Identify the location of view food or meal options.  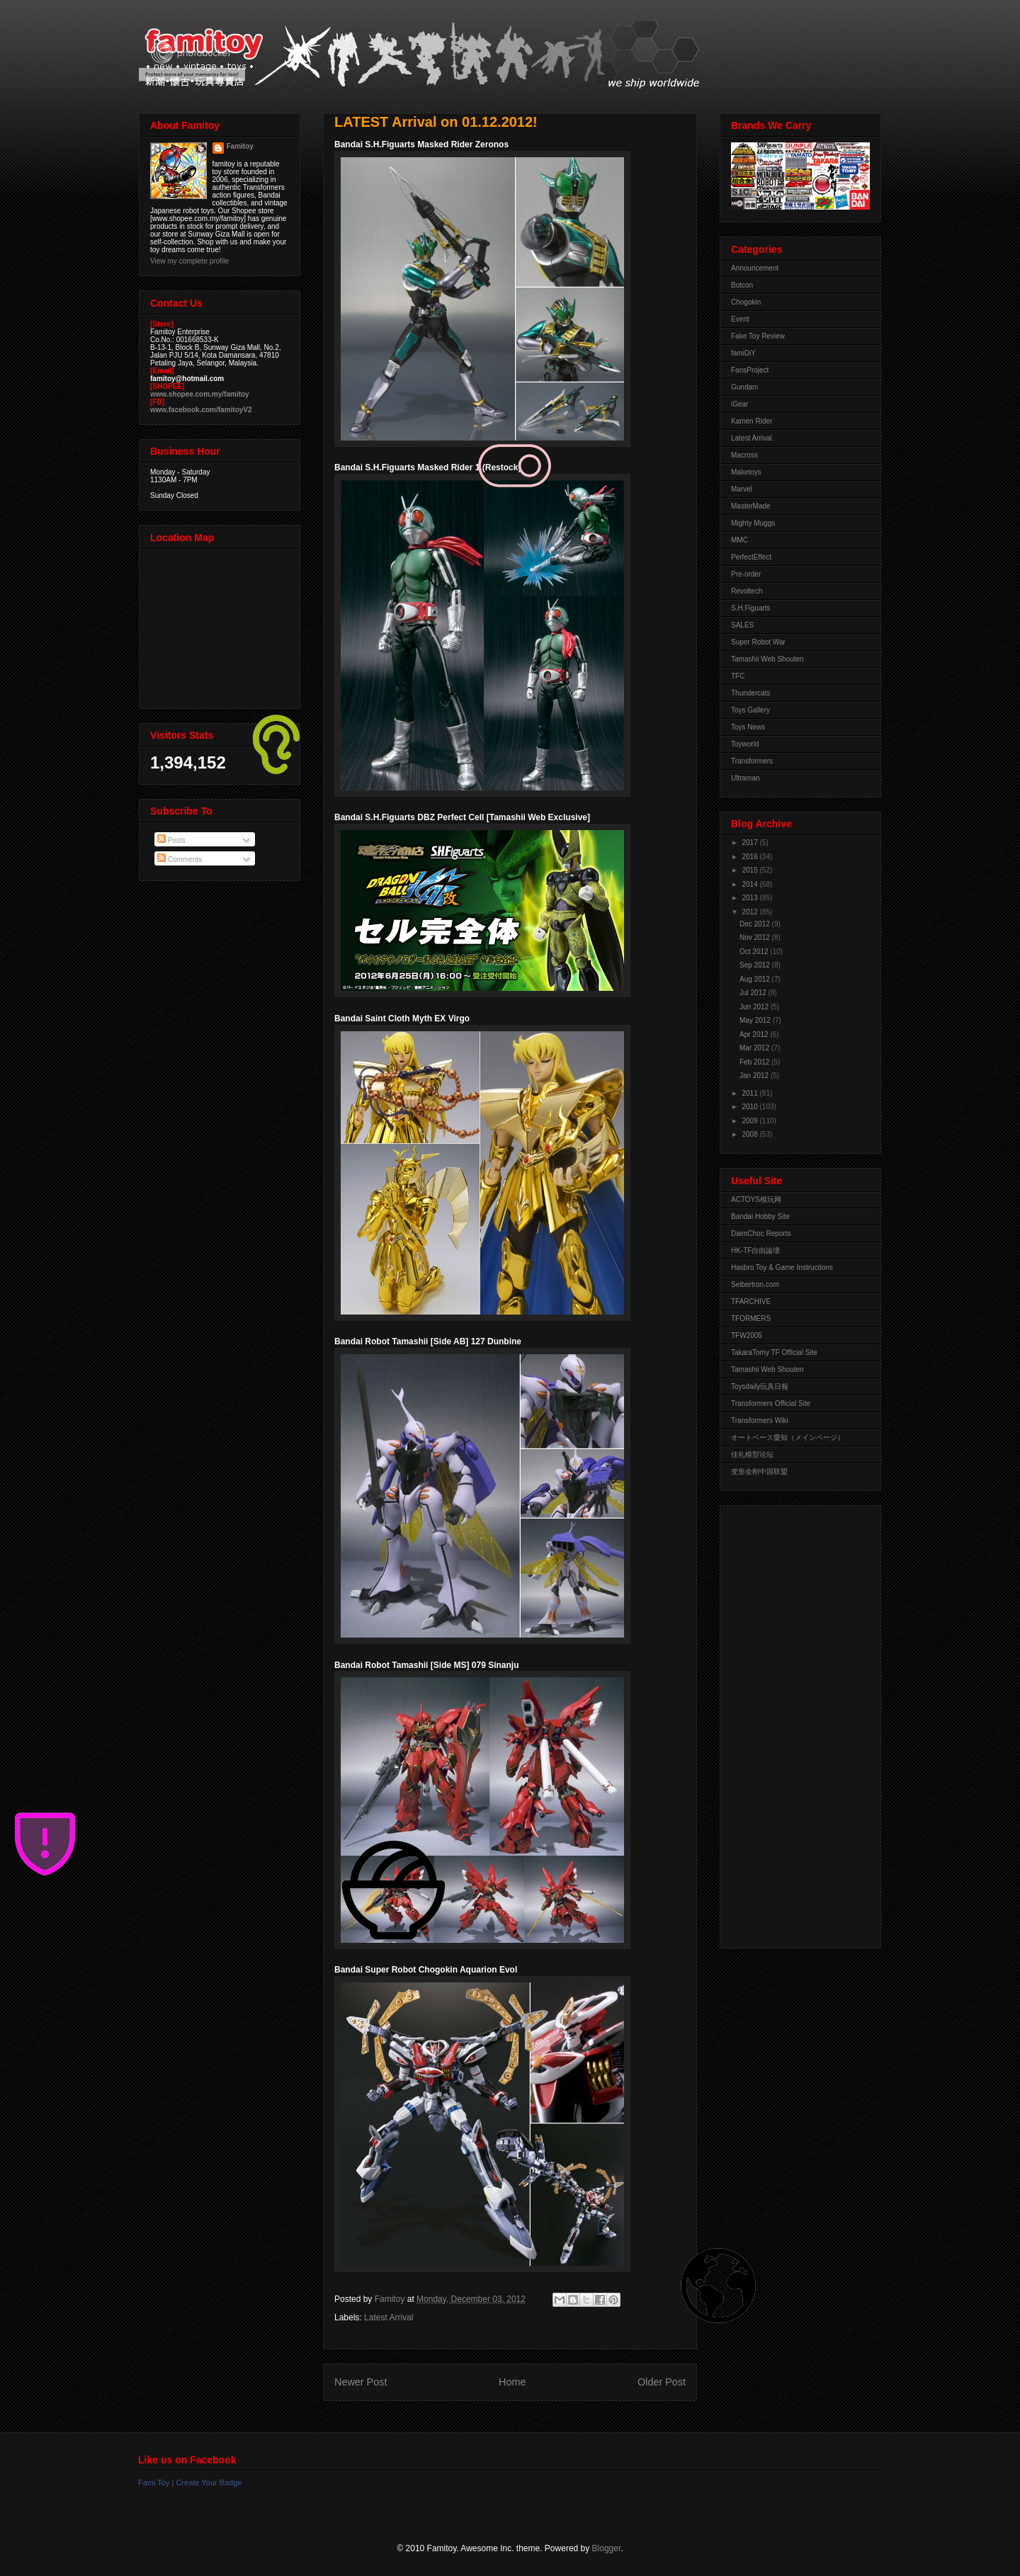
(393, 1892).